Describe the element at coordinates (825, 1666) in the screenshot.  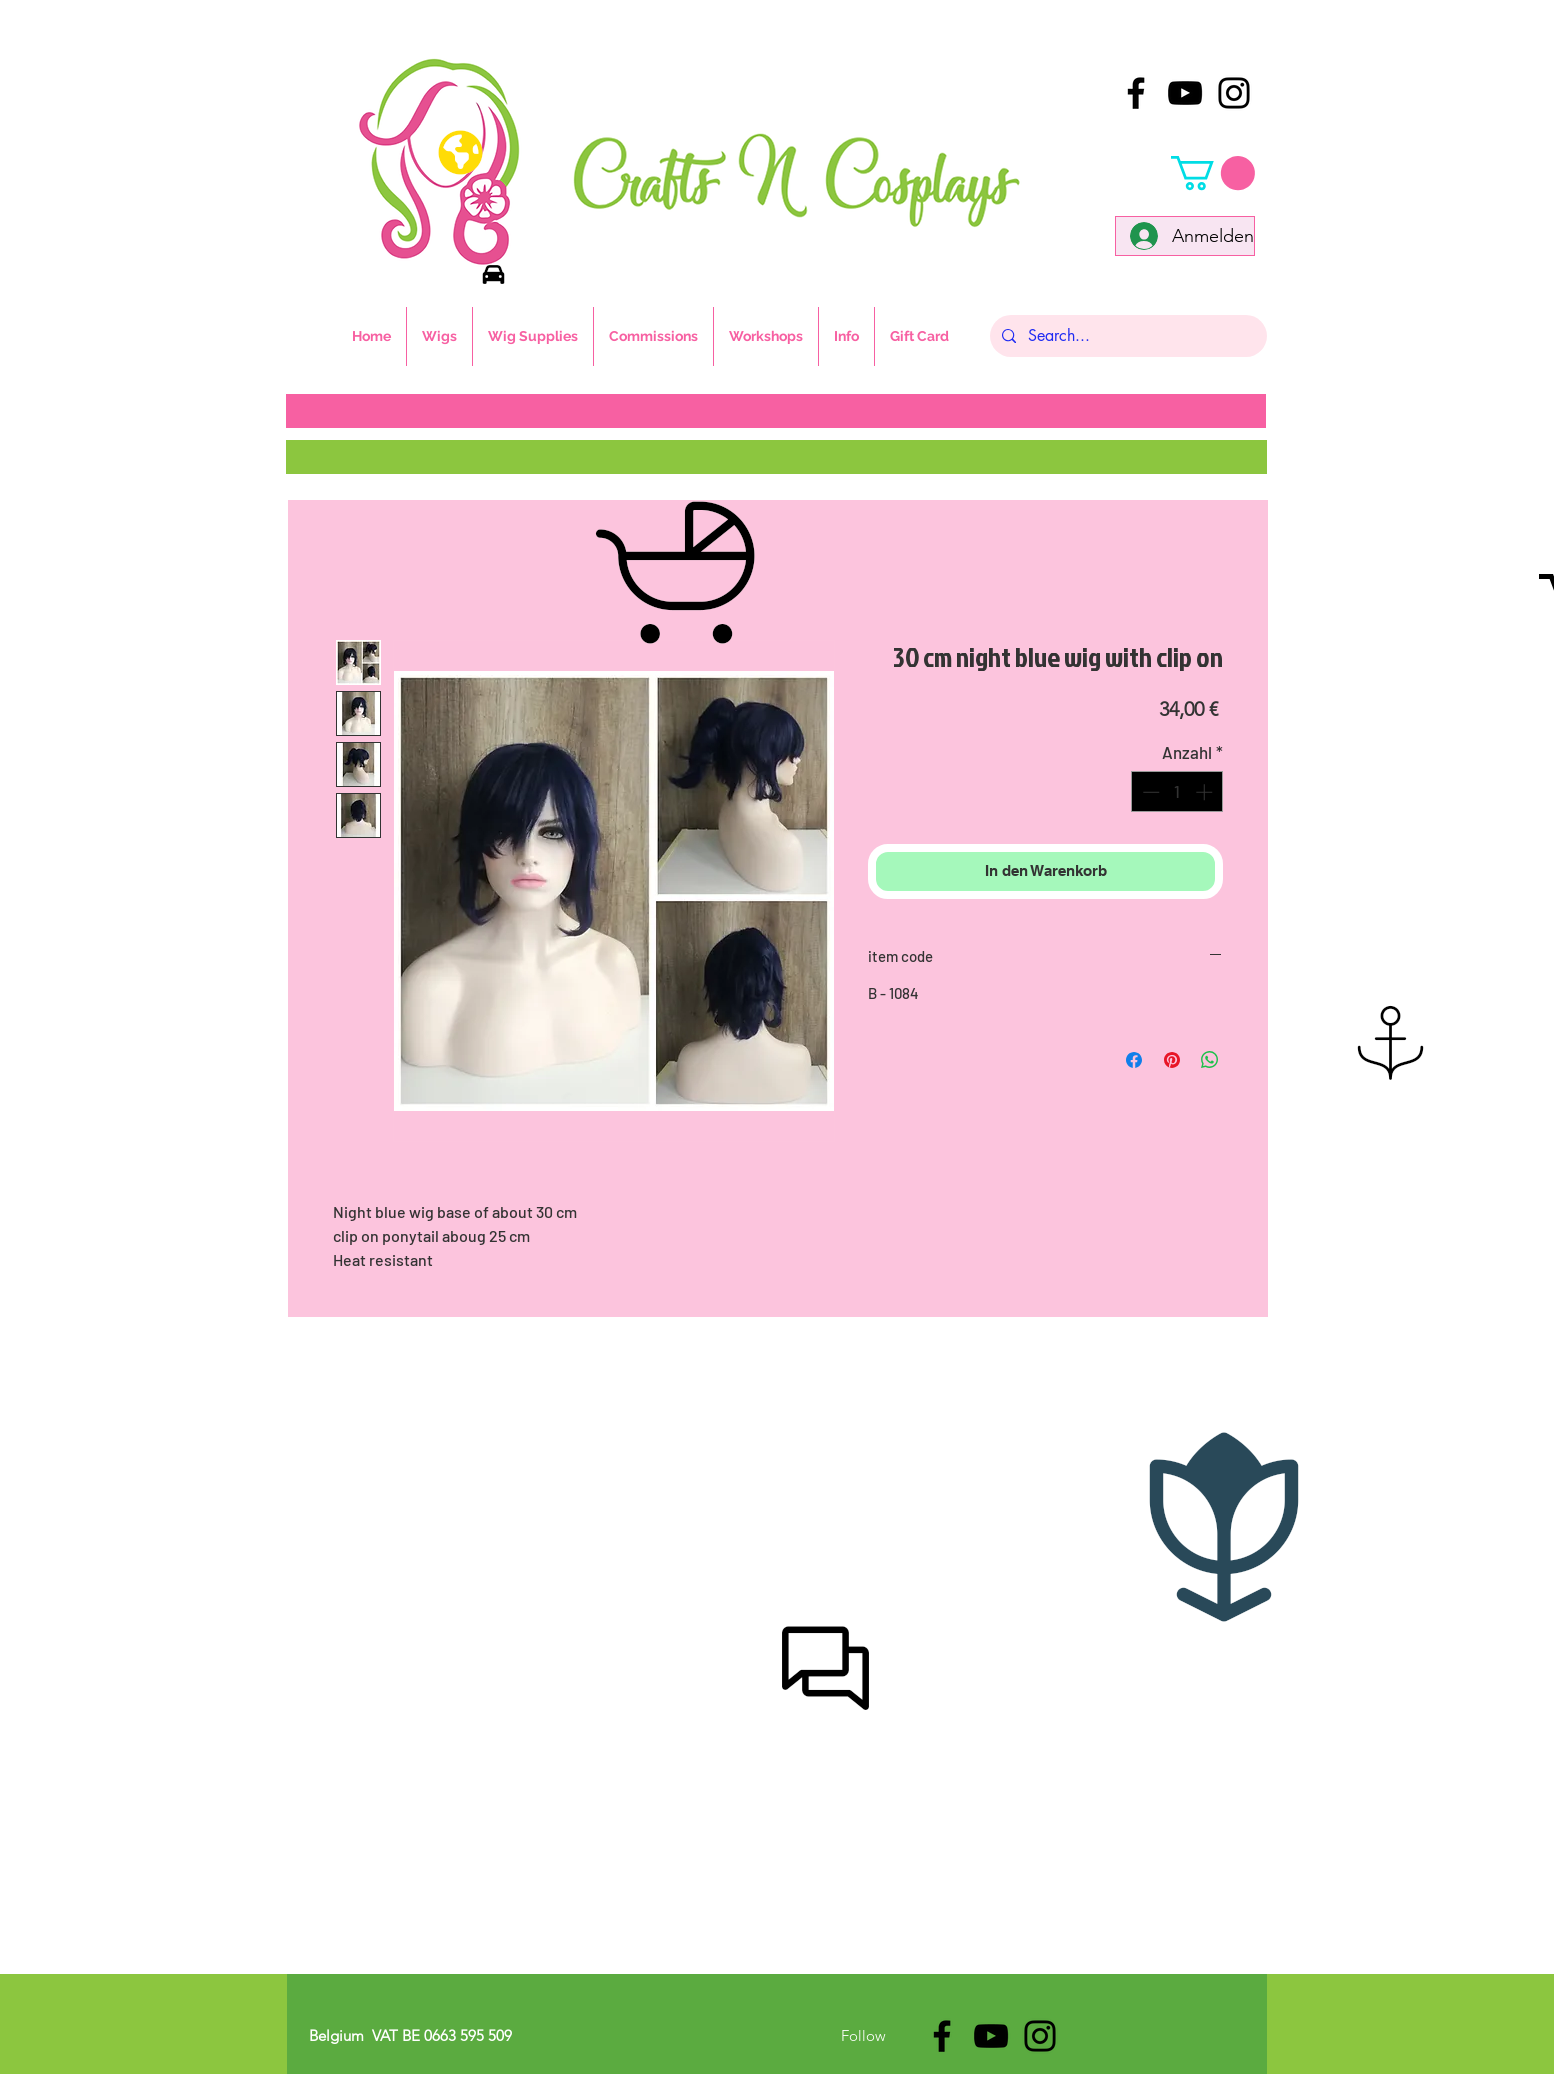
I see `open your conversations` at that location.